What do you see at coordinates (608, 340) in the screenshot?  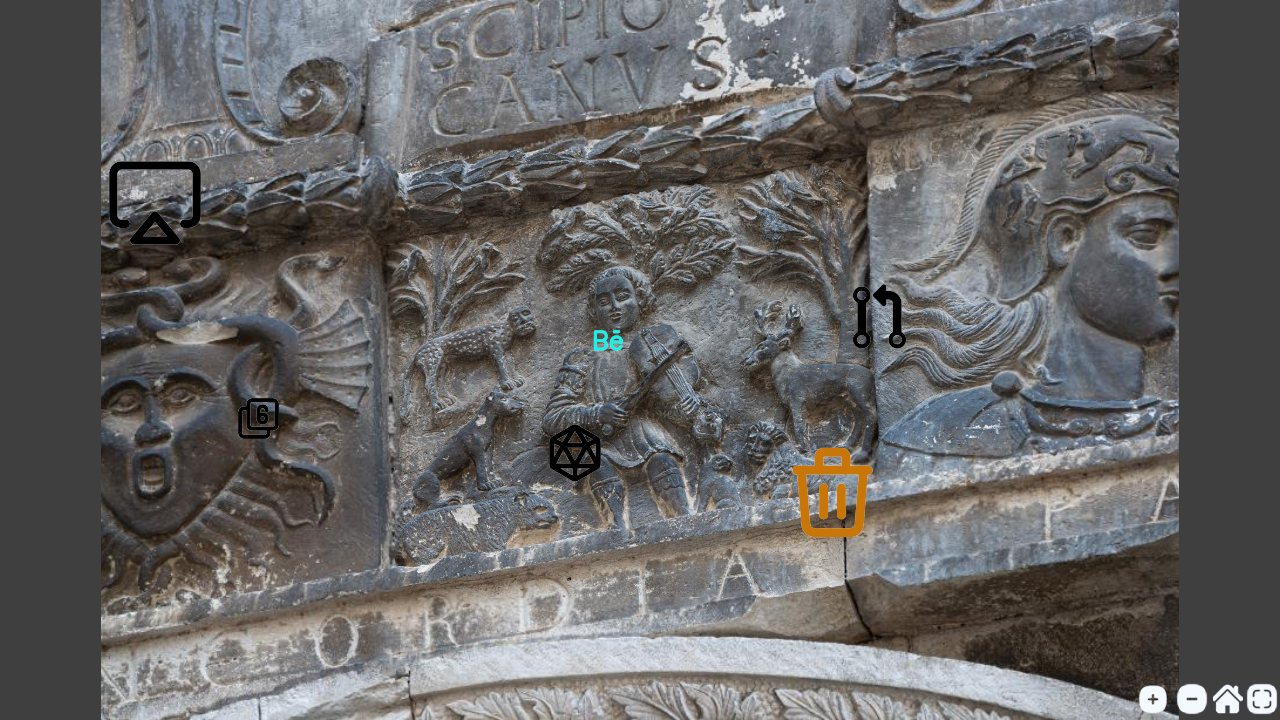 I see `visit behance profile` at bounding box center [608, 340].